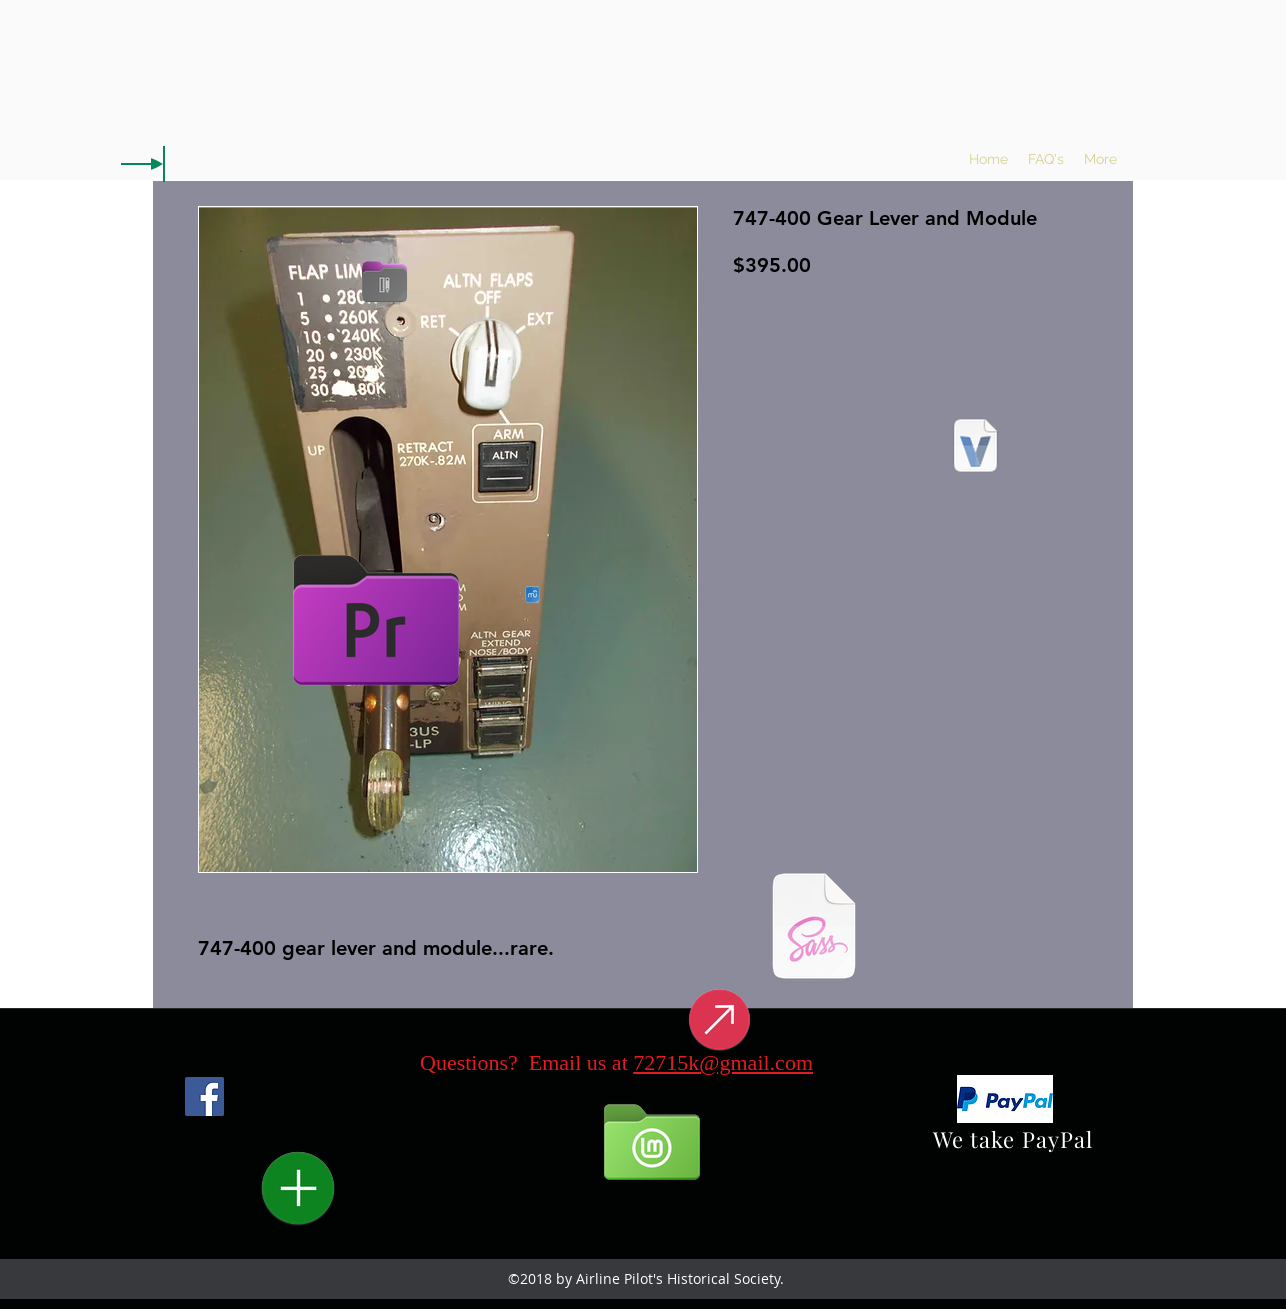 Image resolution: width=1286 pixels, height=1309 pixels. Describe the element at coordinates (814, 926) in the screenshot. I see `indicates a sass stylesheet file` at that location.